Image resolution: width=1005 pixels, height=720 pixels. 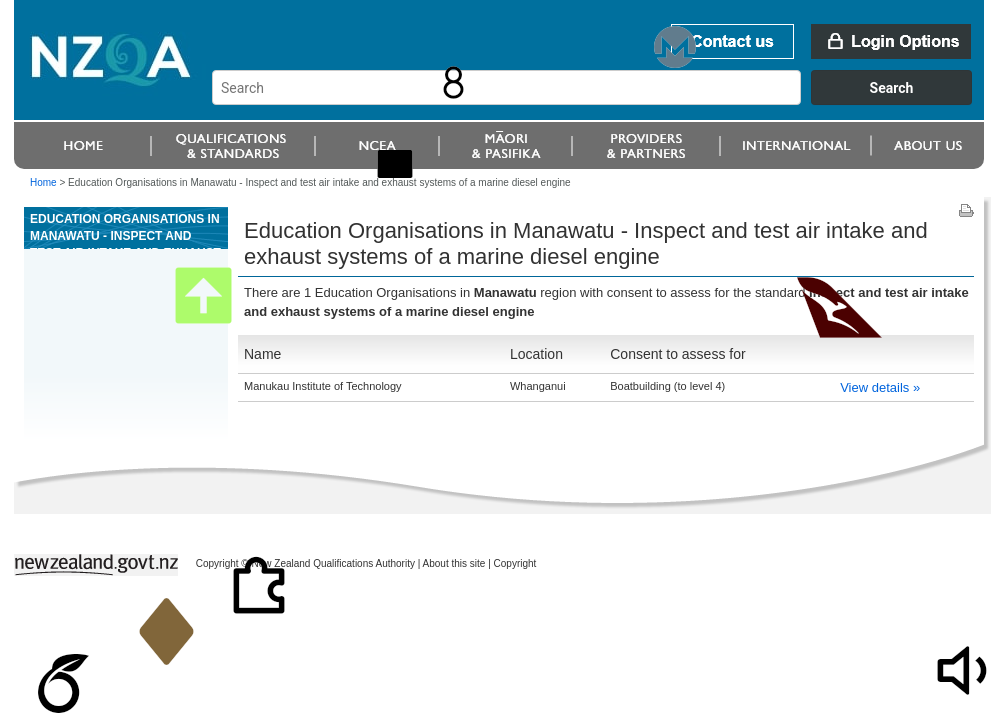 What do you see at coordinates (166, 631) in the screenshot?
I see `diamond suit symbol for card games` at bounding box center [166, 631].